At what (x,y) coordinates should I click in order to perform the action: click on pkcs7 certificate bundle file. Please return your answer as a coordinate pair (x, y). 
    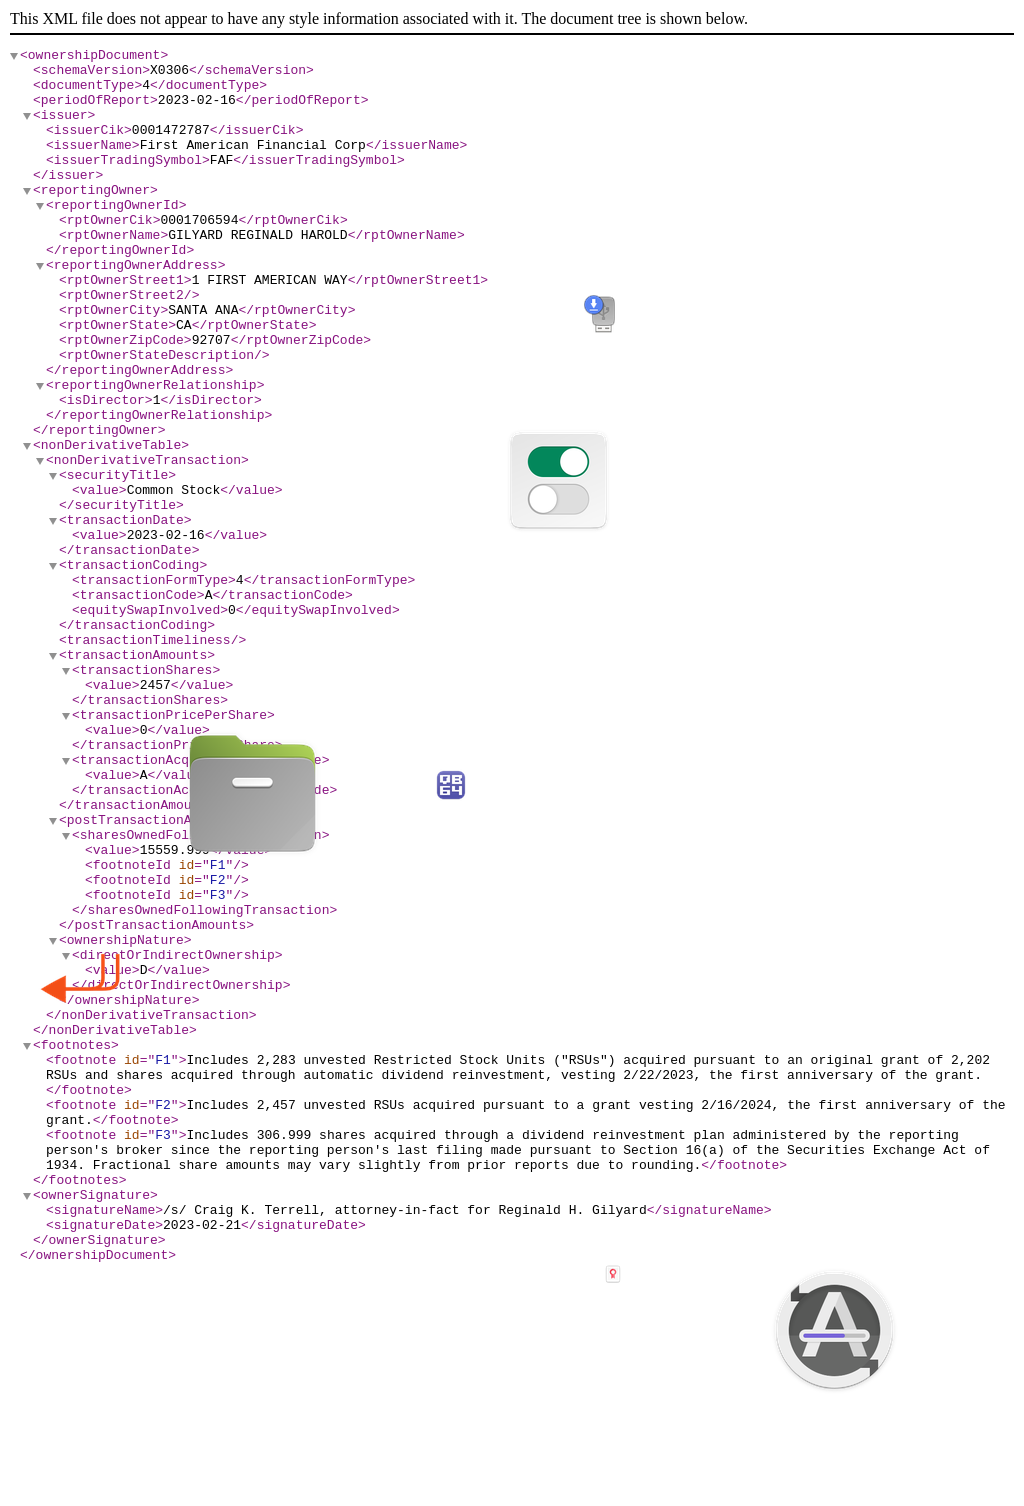
    Looking at the image, I should click on (613, 1274).